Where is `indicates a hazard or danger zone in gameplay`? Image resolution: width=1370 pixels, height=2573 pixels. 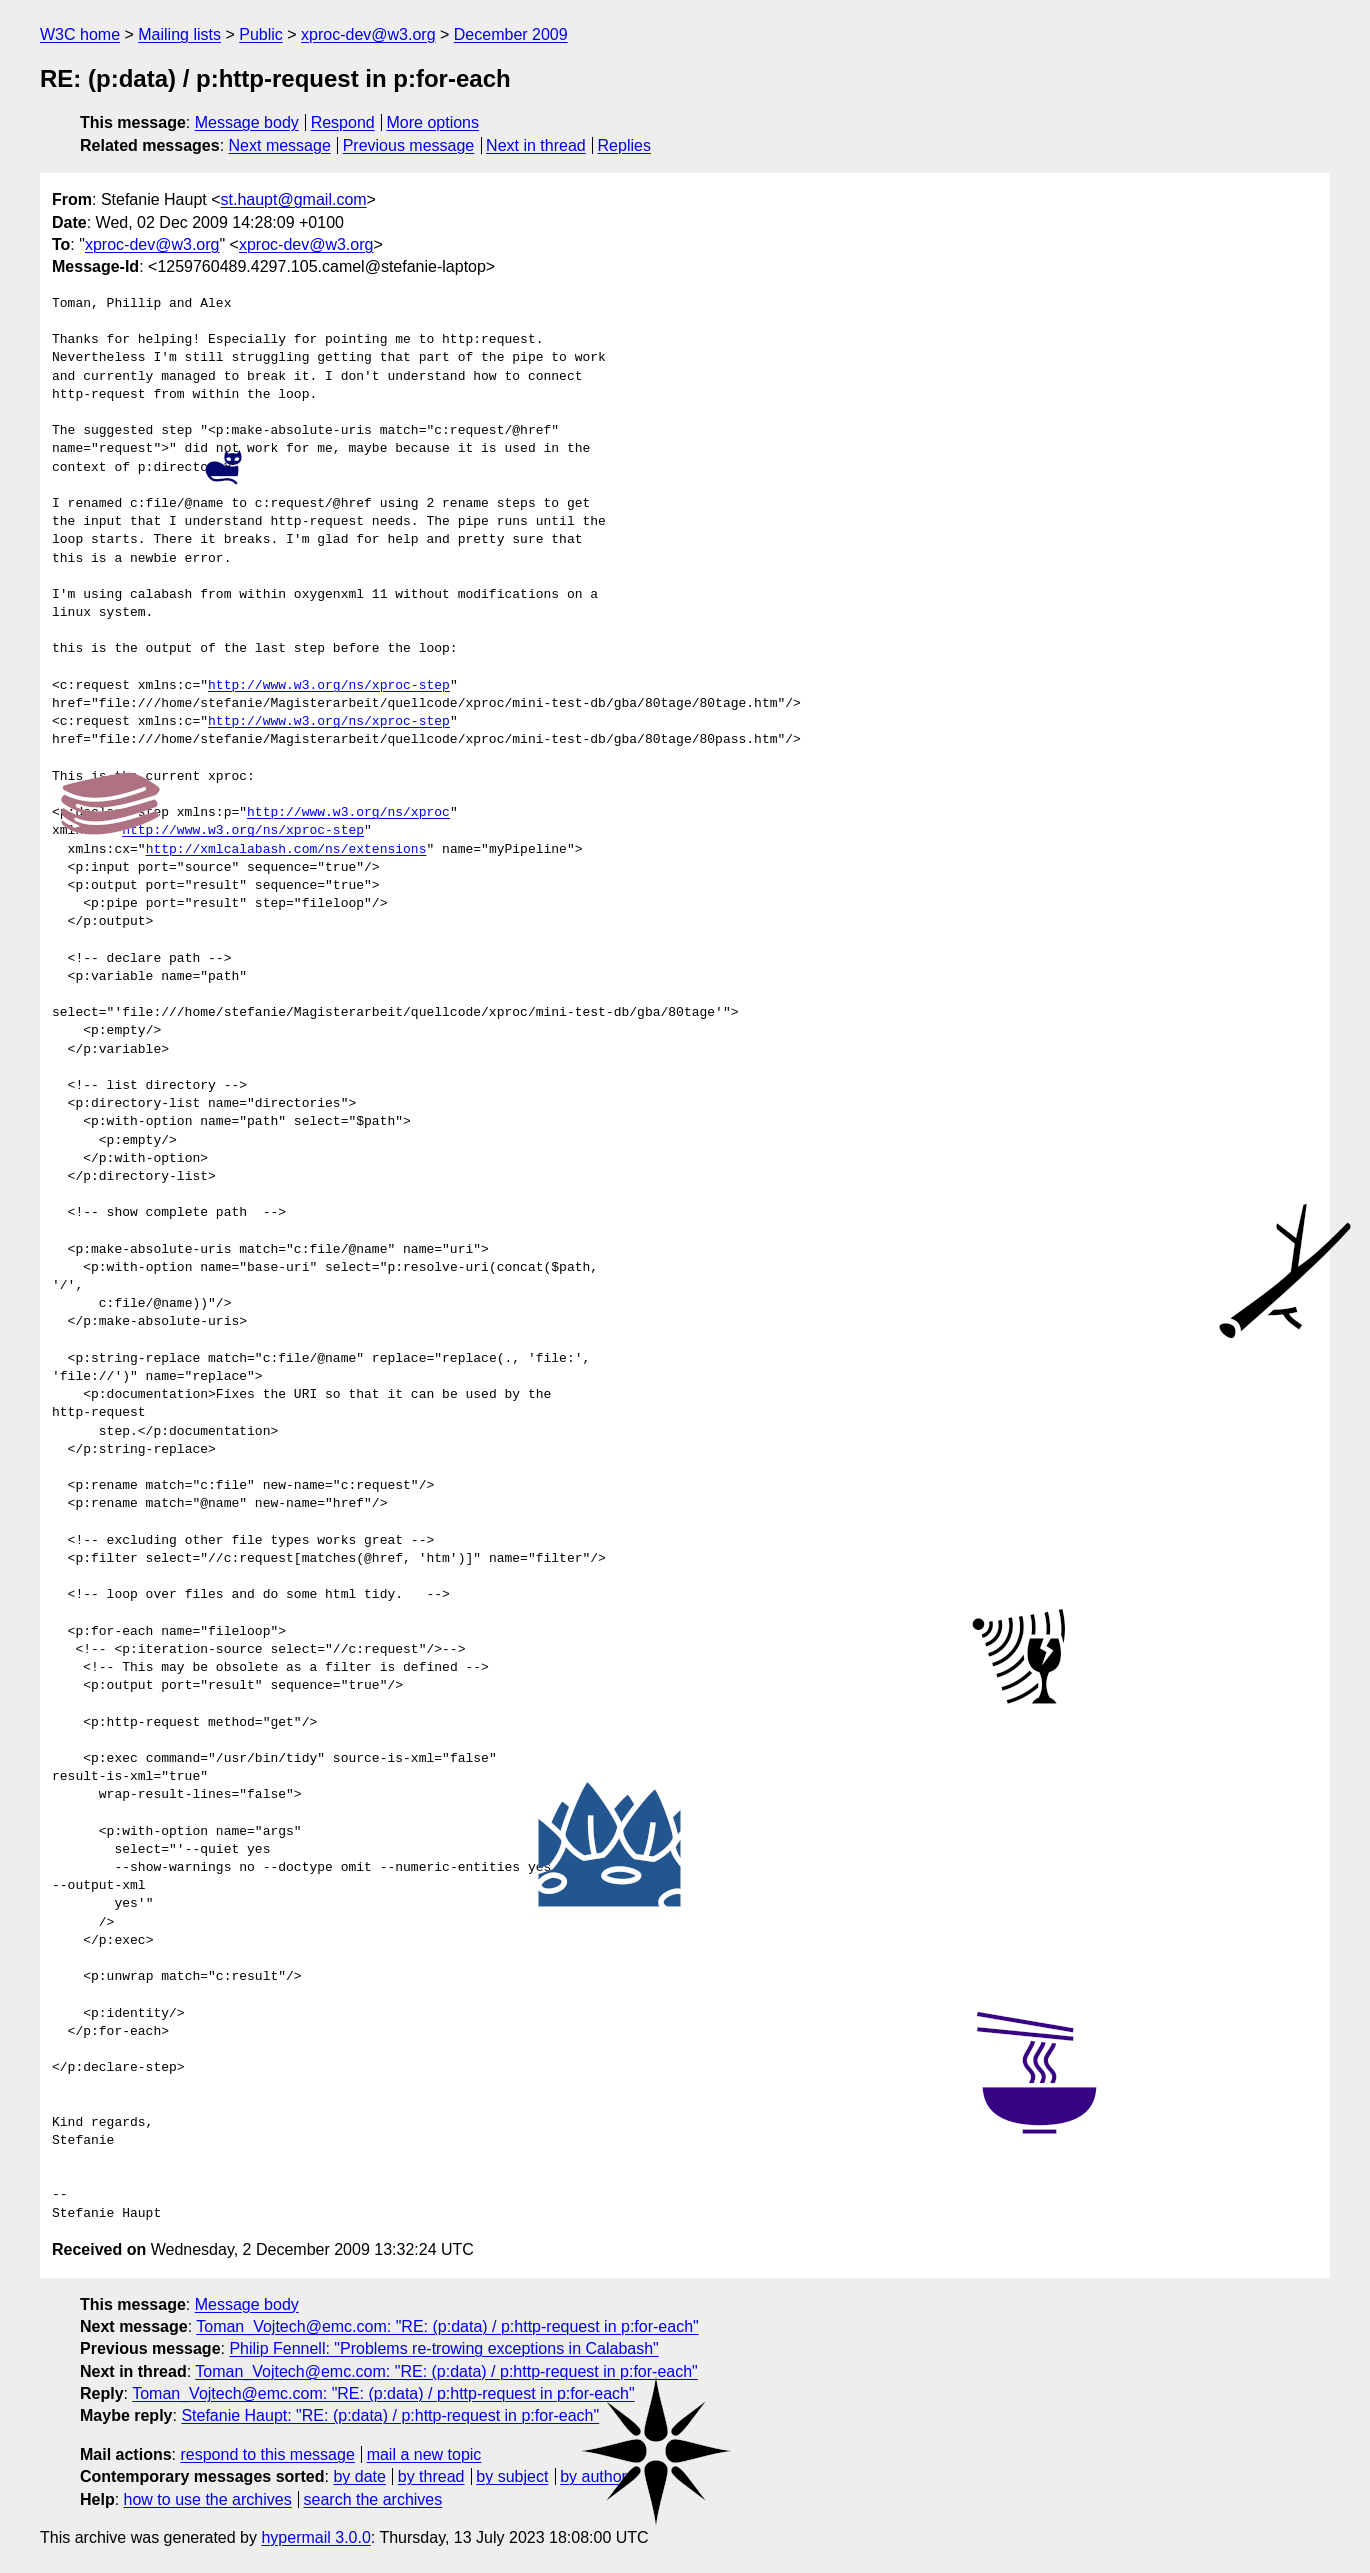
indicates a hazard or danger zone in gameplay is located at coordinates (656, 2451).